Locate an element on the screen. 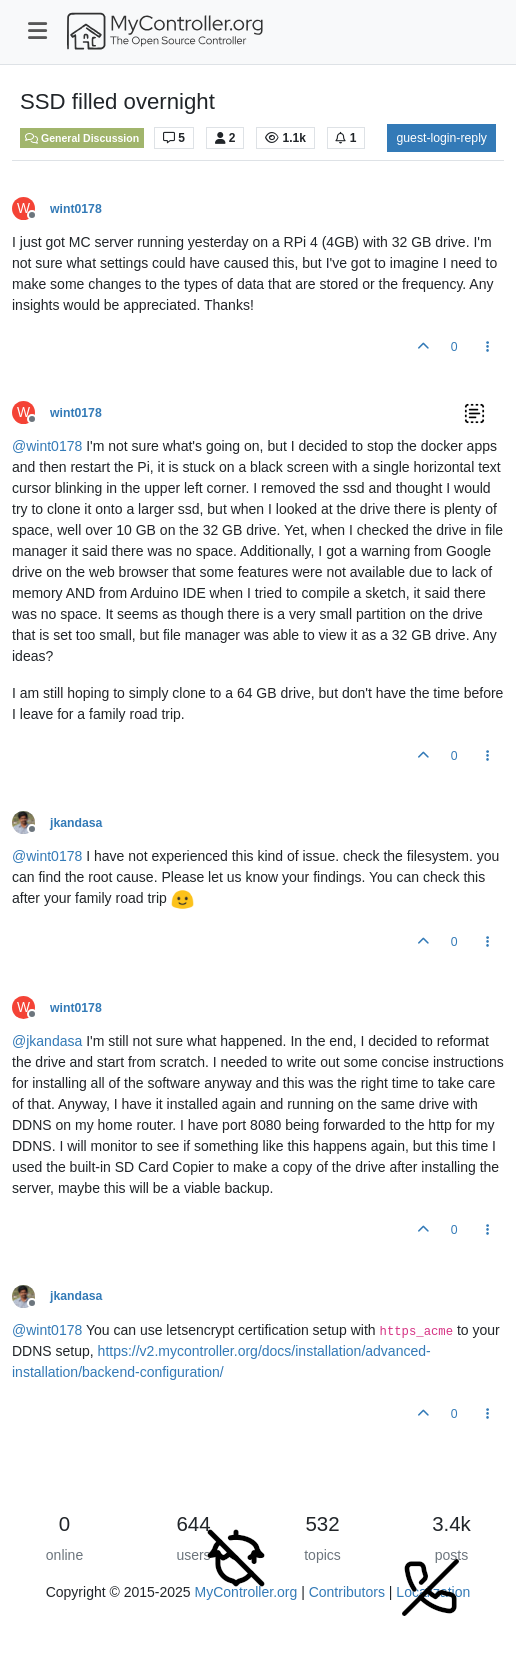 This screenshot has height=1673, width=516. select text within a document is located at coordinates (474, 413).